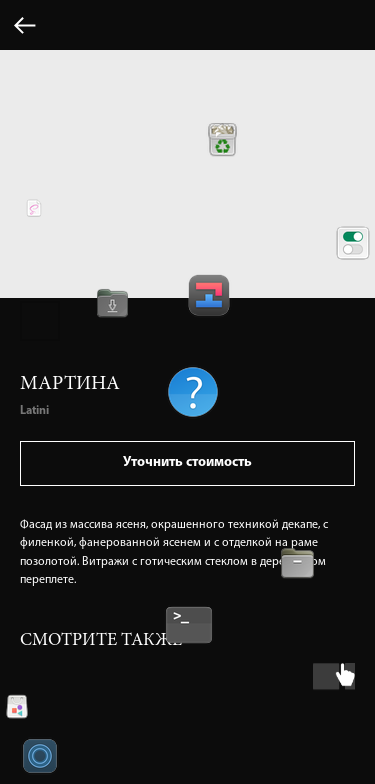 This screenshot has height=784, width=375. Describe the element at coordinates (40, 756) in the screenshot. I see `launch armagetron game` at that location.